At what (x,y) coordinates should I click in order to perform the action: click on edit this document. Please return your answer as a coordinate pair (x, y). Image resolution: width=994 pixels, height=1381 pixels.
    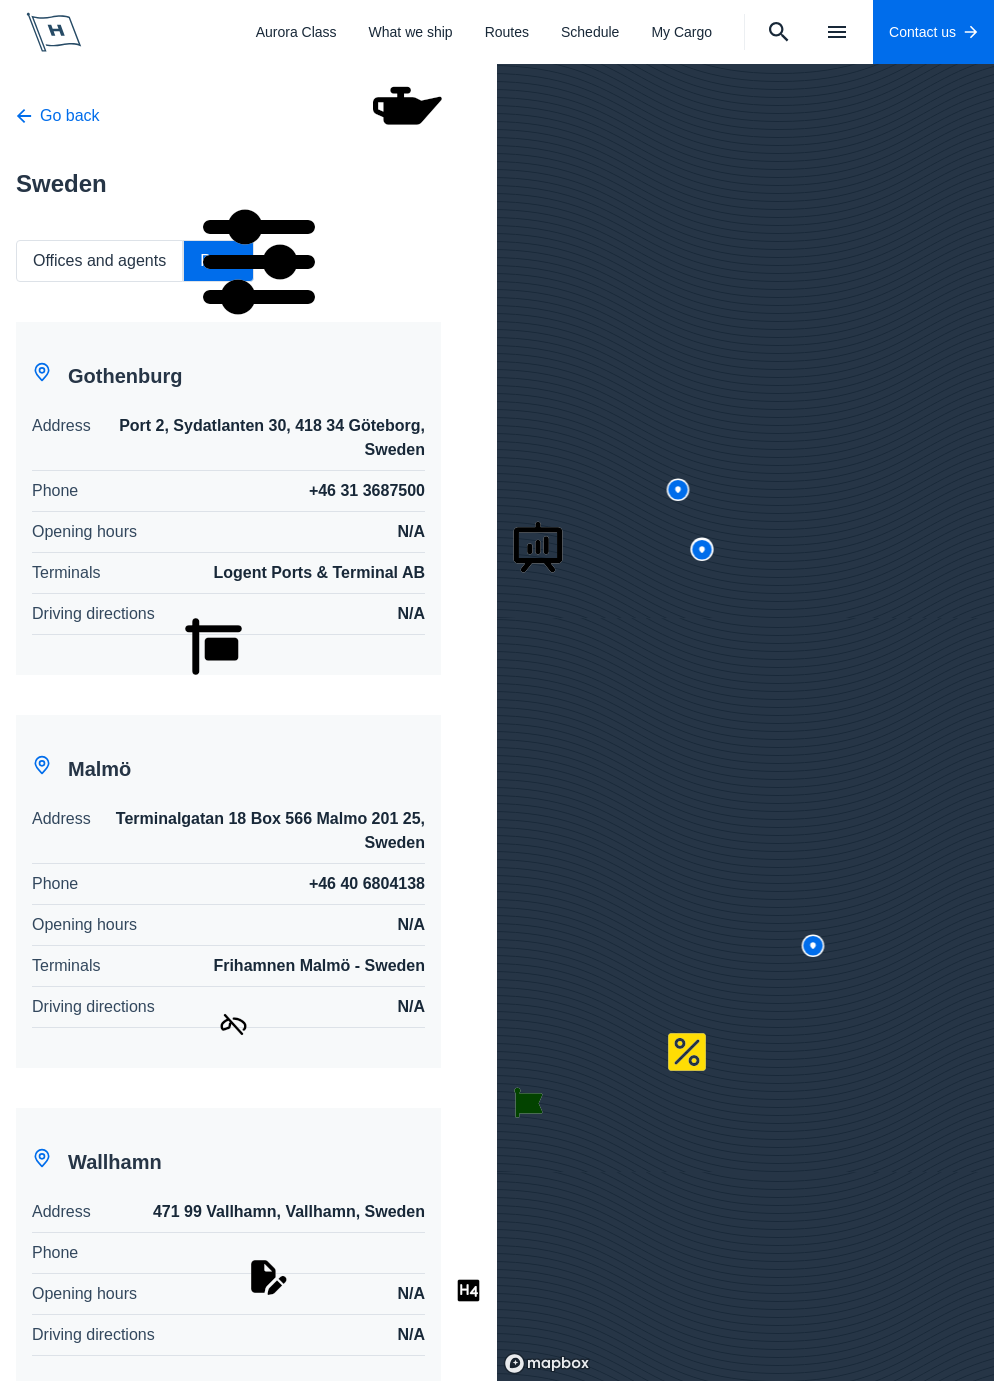
    Looking at the image, I should click on (267, 1276).